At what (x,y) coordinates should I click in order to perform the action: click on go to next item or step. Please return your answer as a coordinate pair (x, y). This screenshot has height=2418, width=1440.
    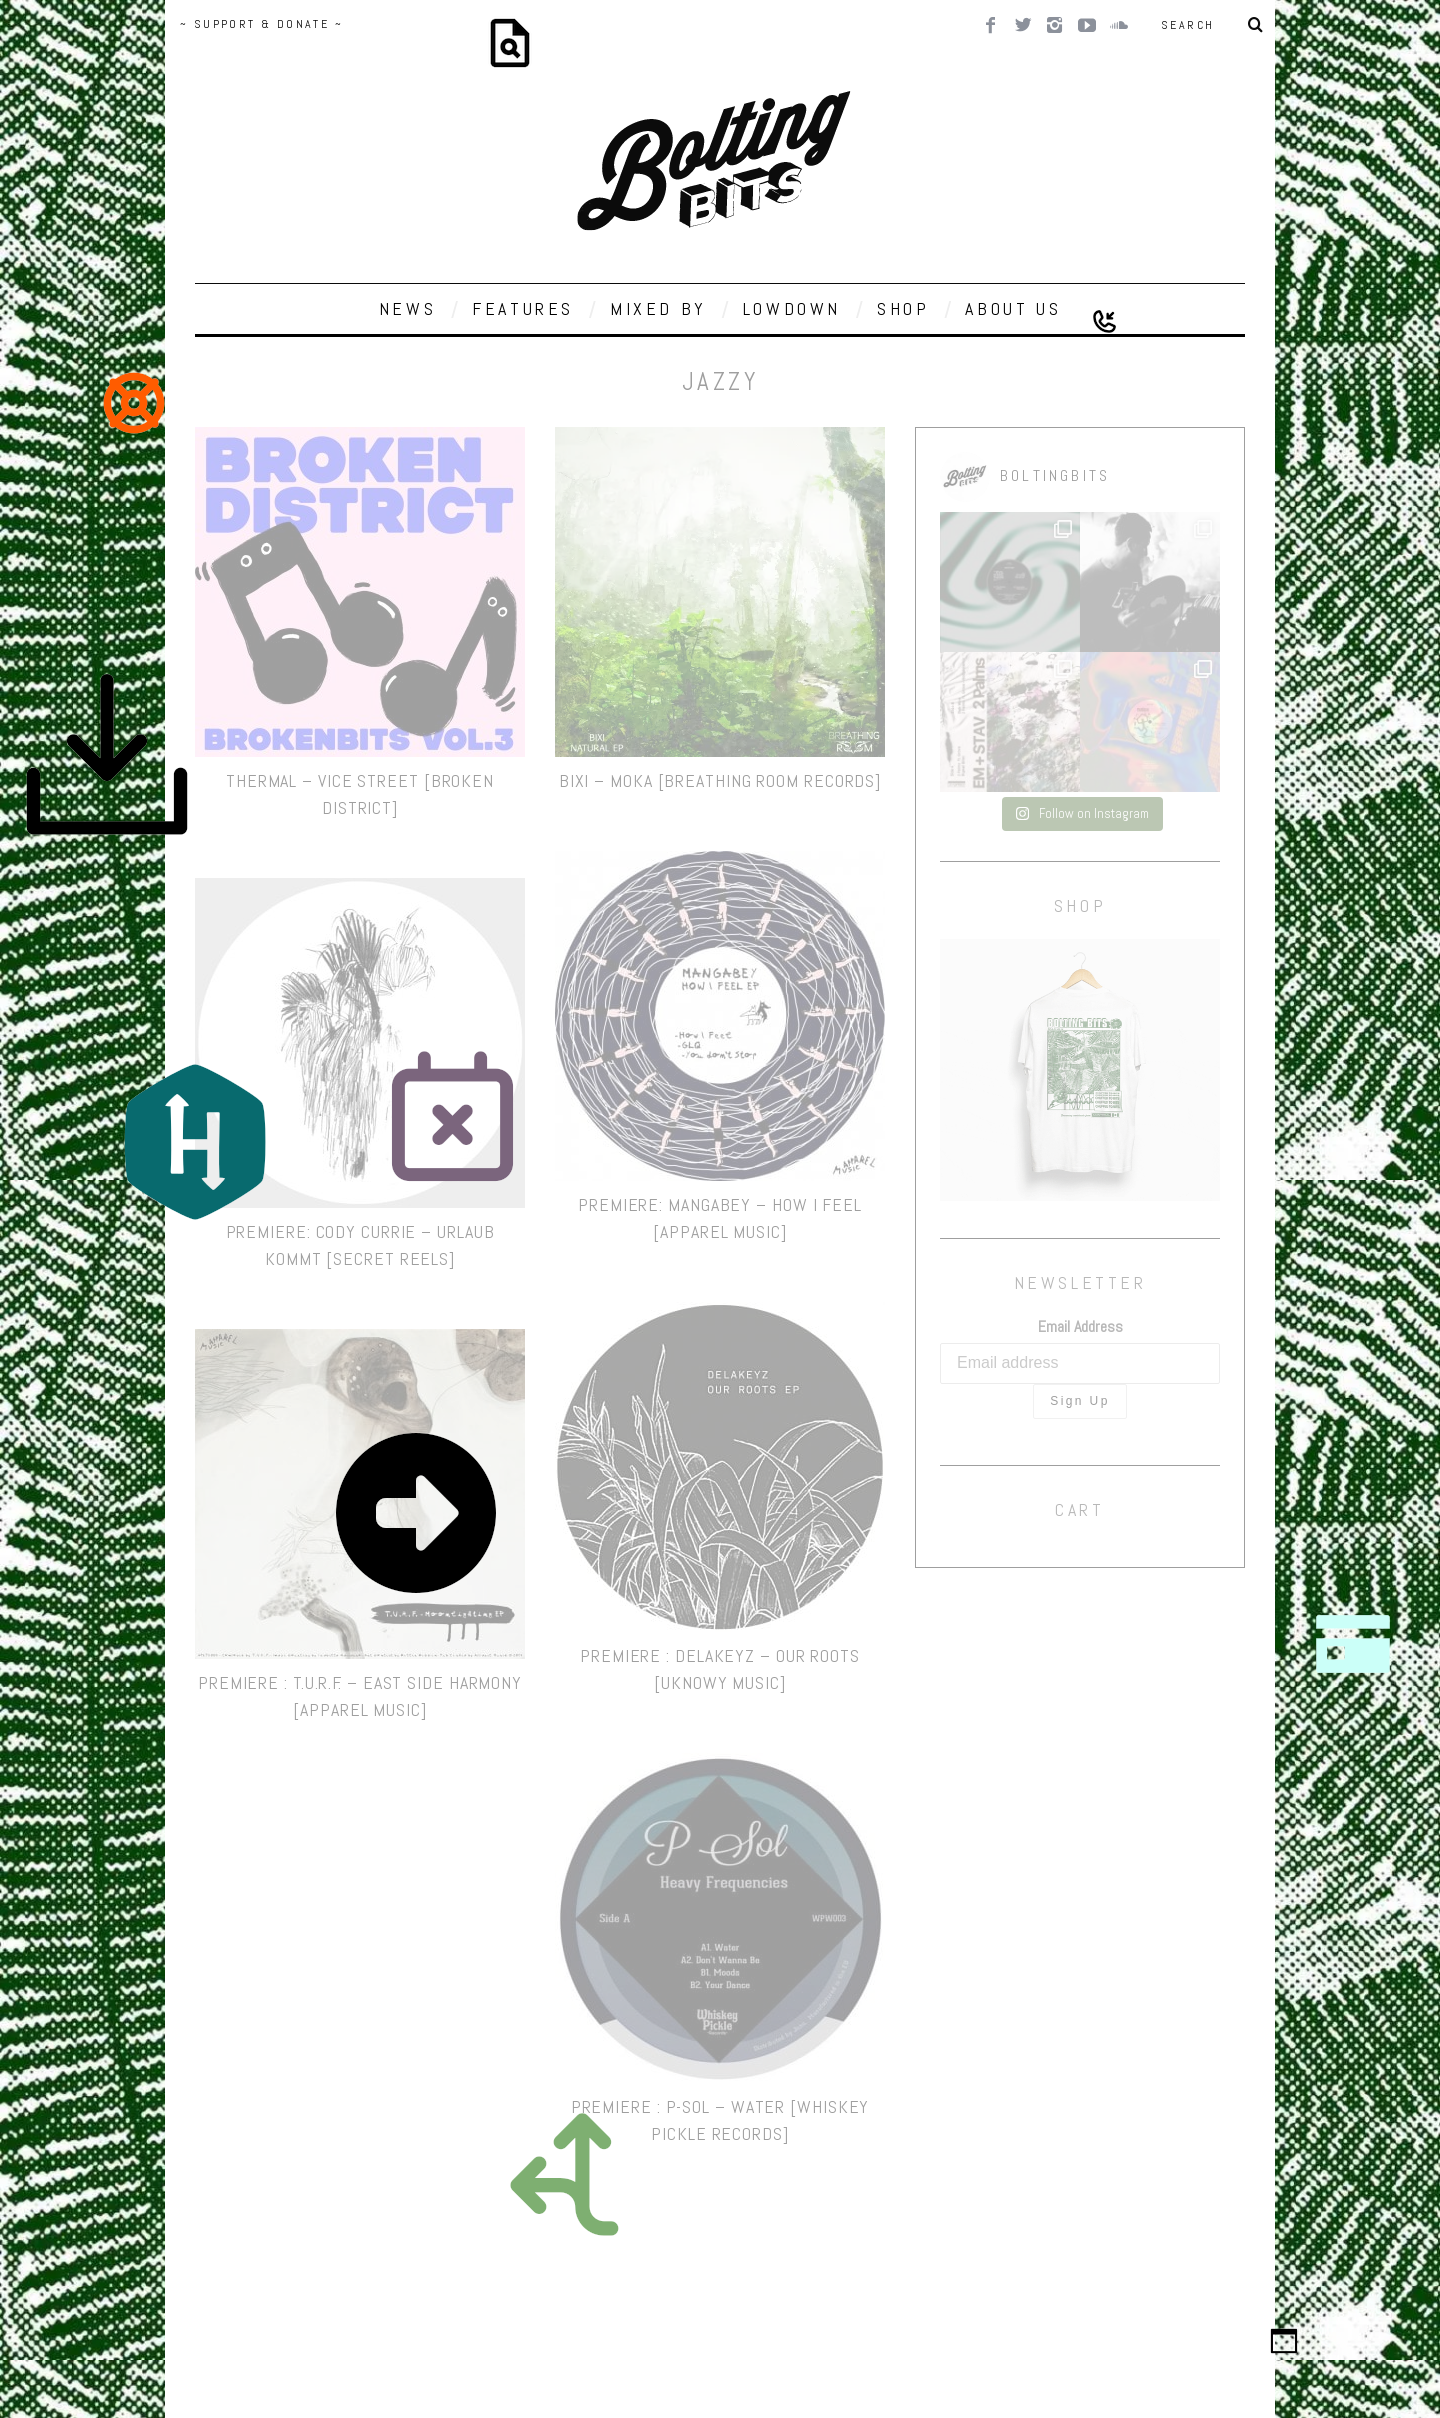
    Looking at the image, I should click on (416, 1513).